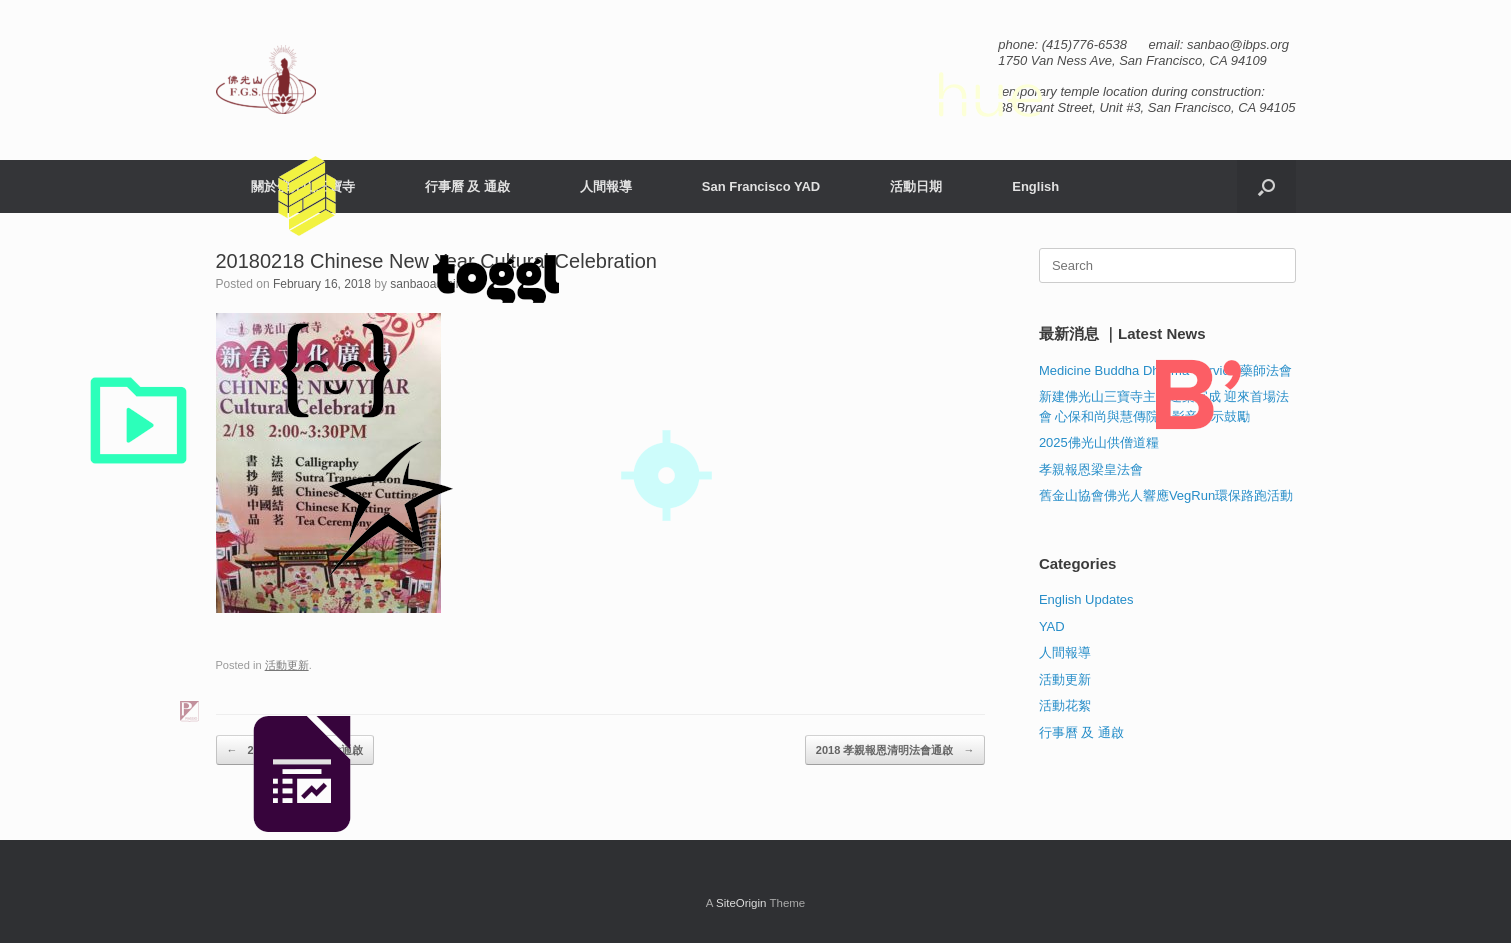 The image size is (1511, 943). I want to click on open video files folder, so click(138, 420).